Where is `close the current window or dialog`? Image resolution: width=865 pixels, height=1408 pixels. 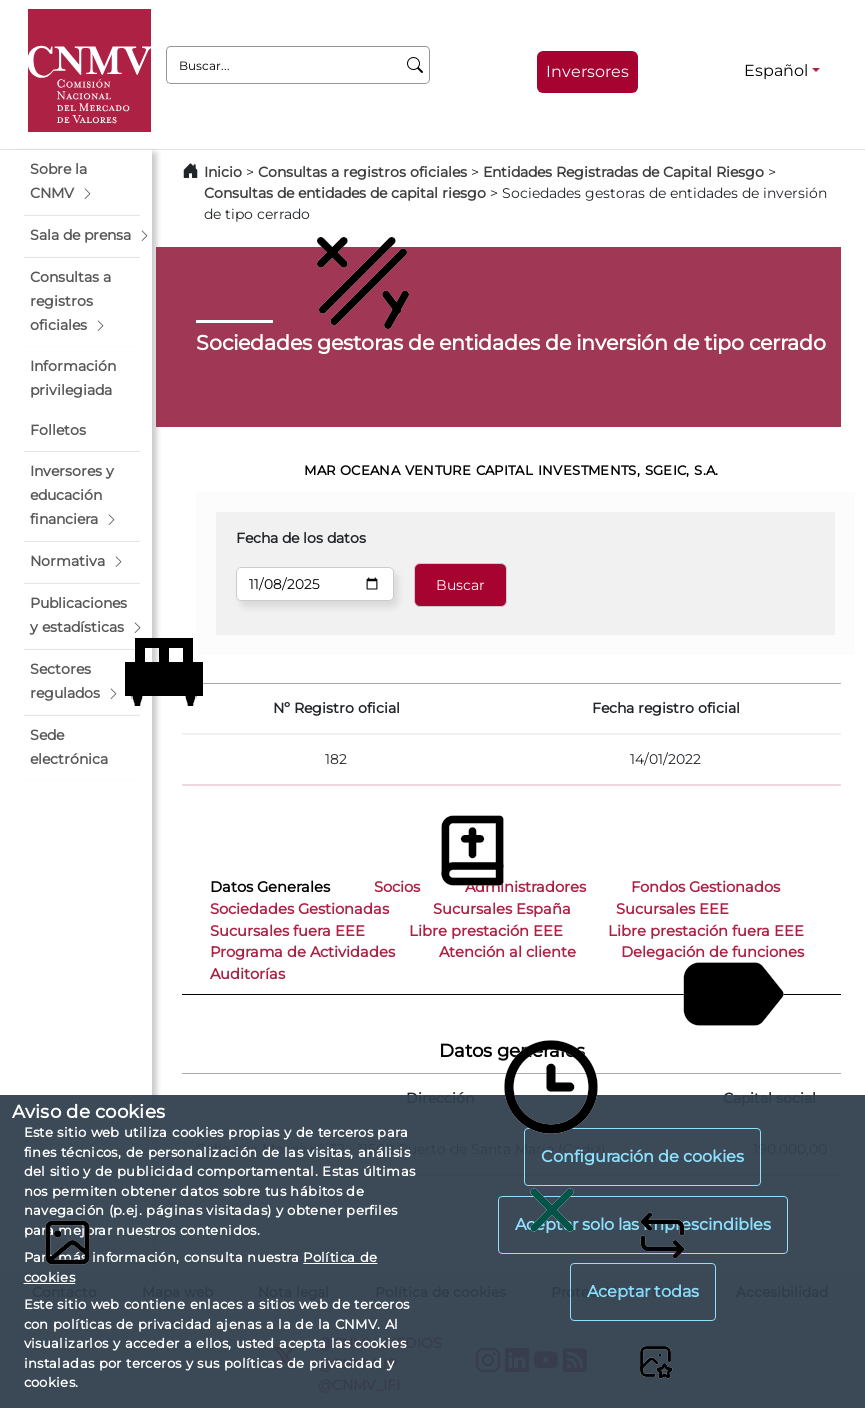 close the current window or dialog is located at coordinates (552, 1210).